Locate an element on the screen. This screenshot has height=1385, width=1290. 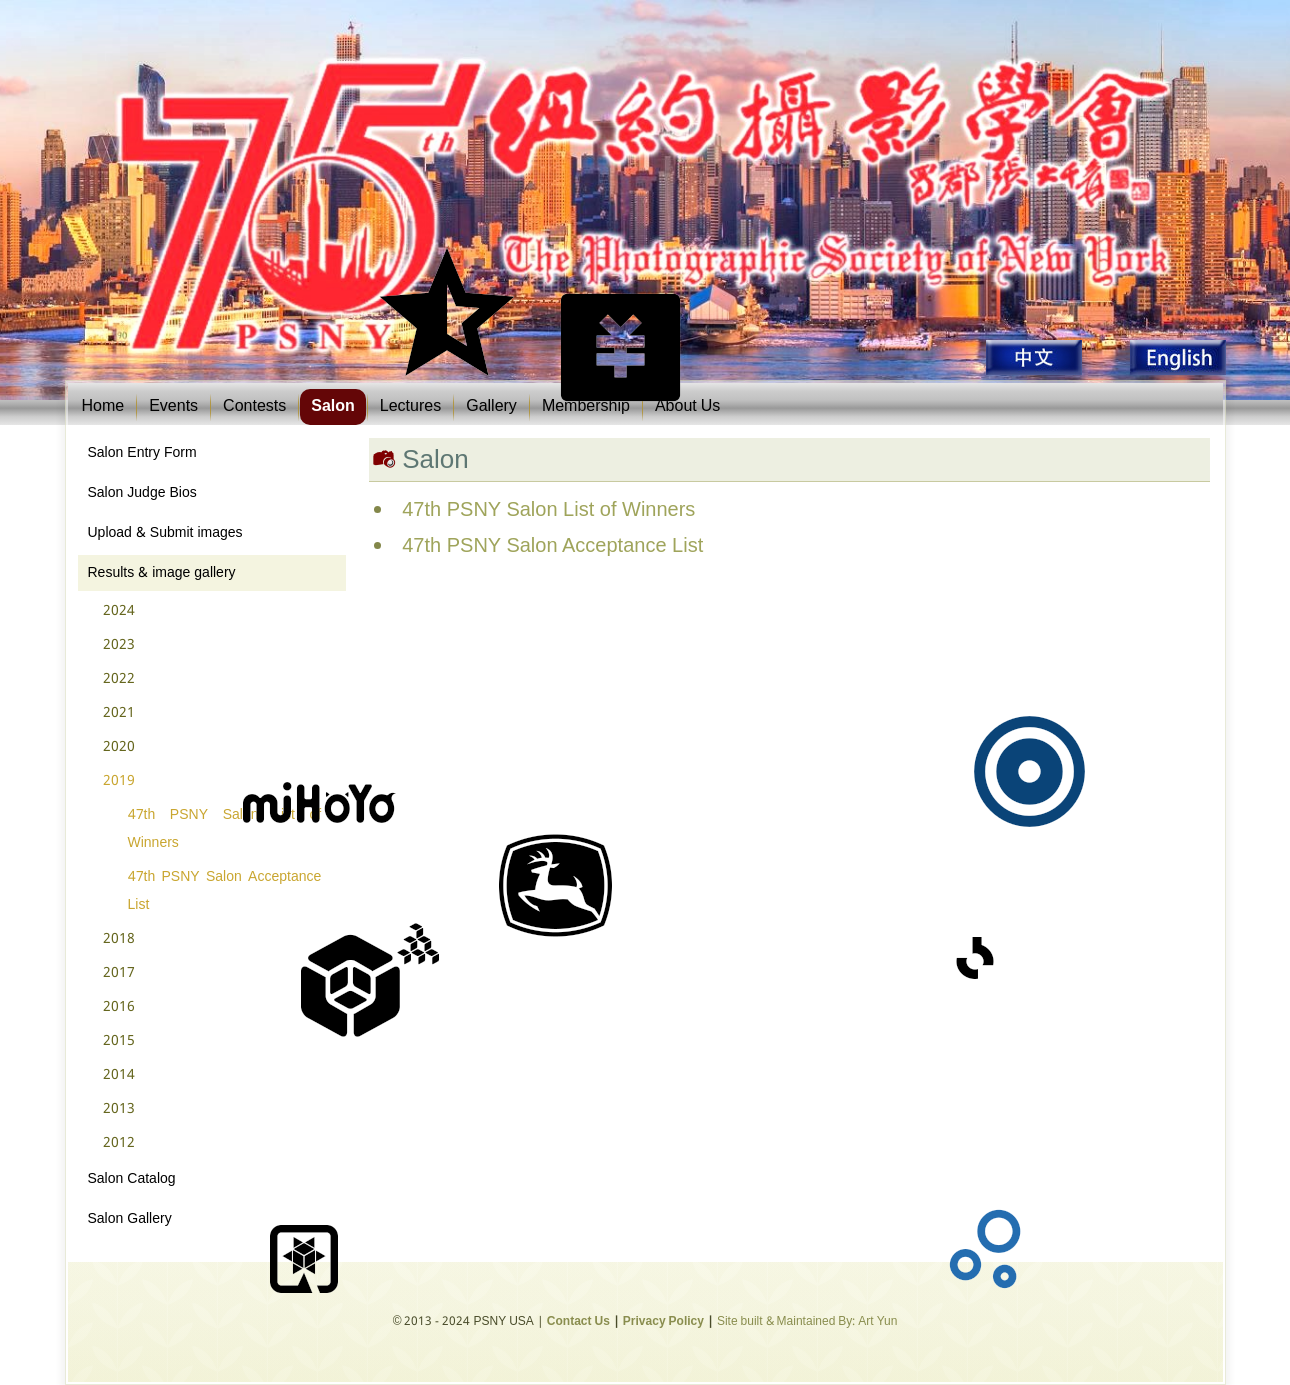
open the Radio France app is located at coordinates (975, 958).